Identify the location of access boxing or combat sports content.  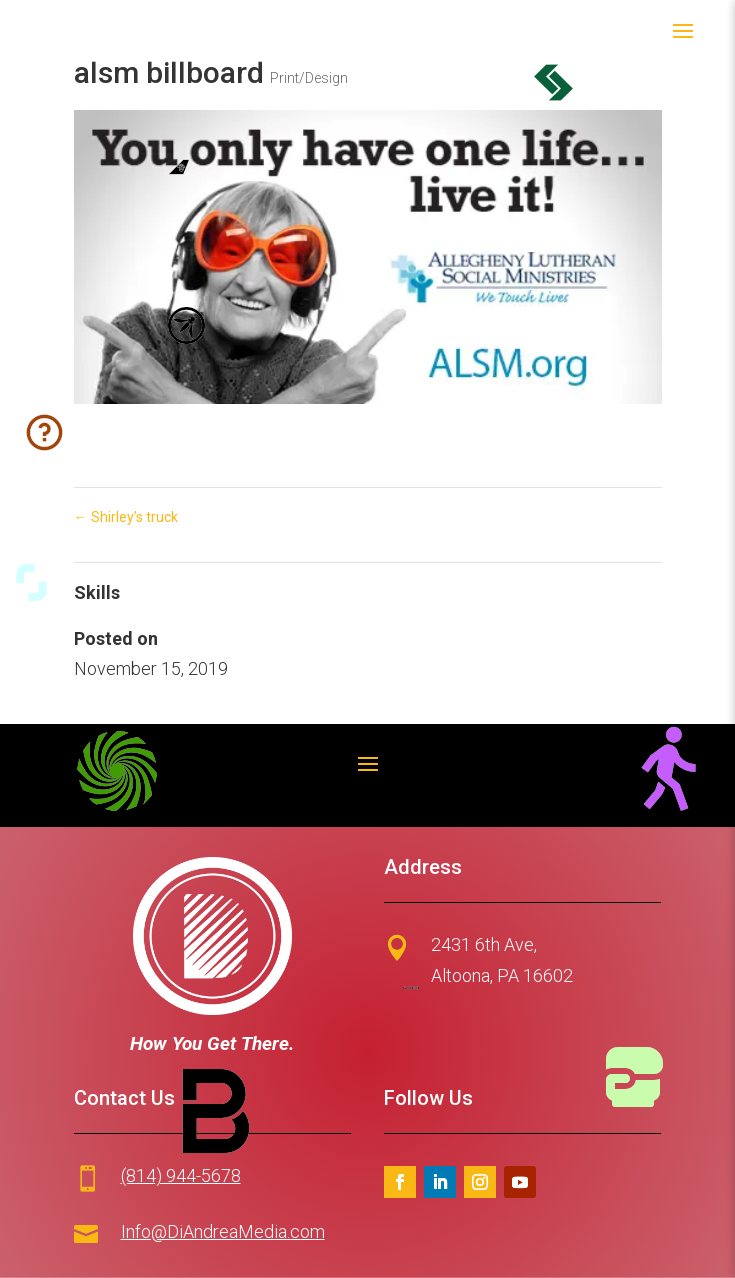
(633, 1077).